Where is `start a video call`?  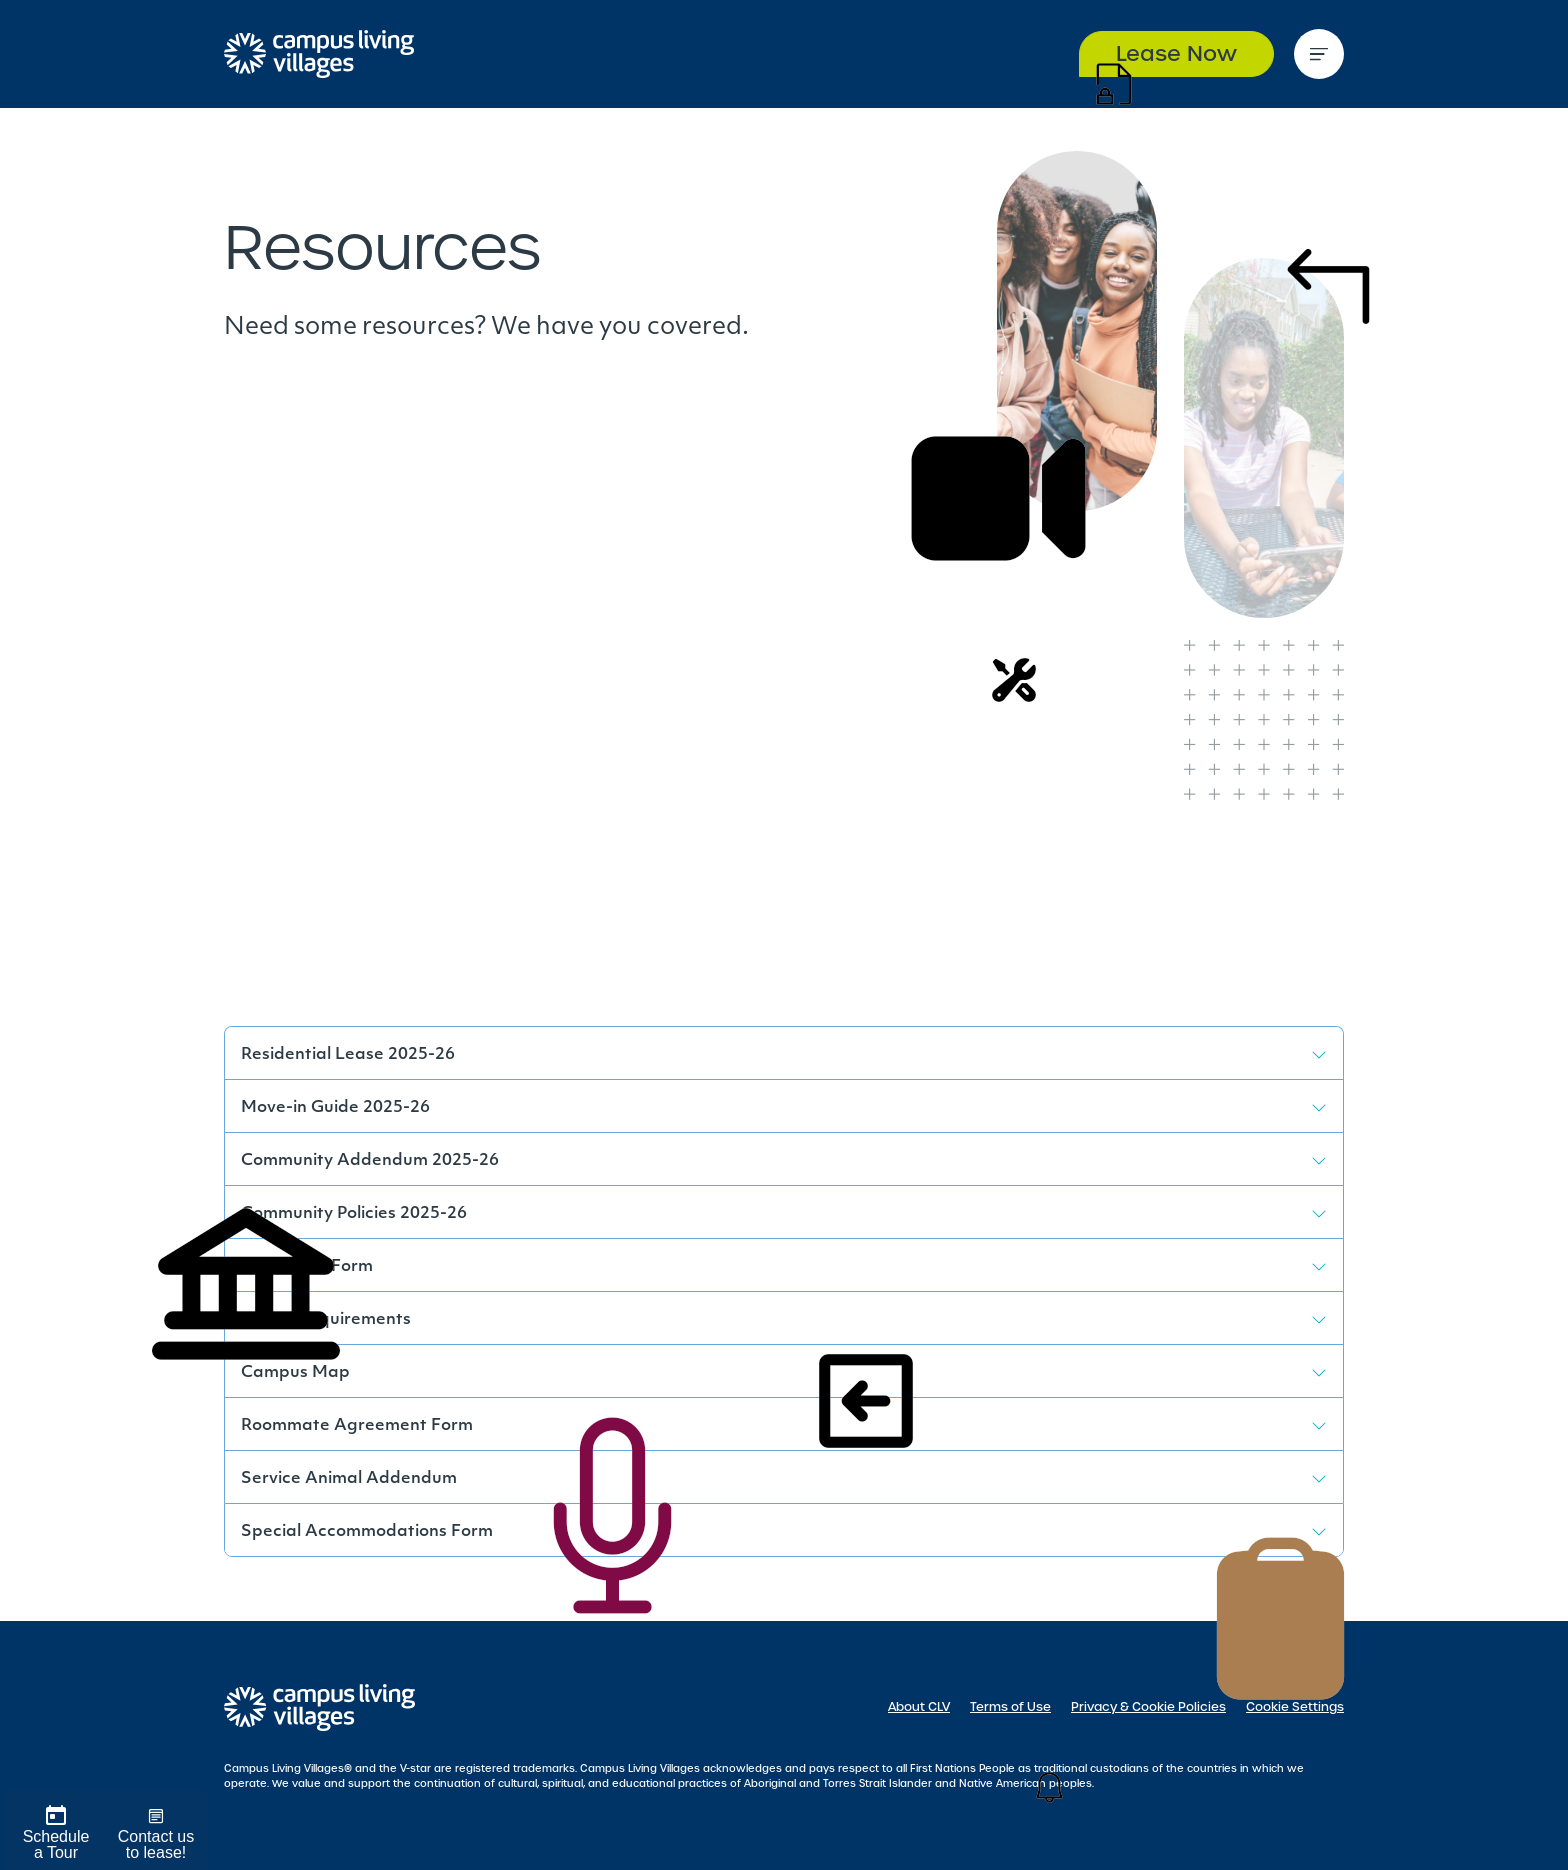
start a video call is located at coordinates (998, 498).